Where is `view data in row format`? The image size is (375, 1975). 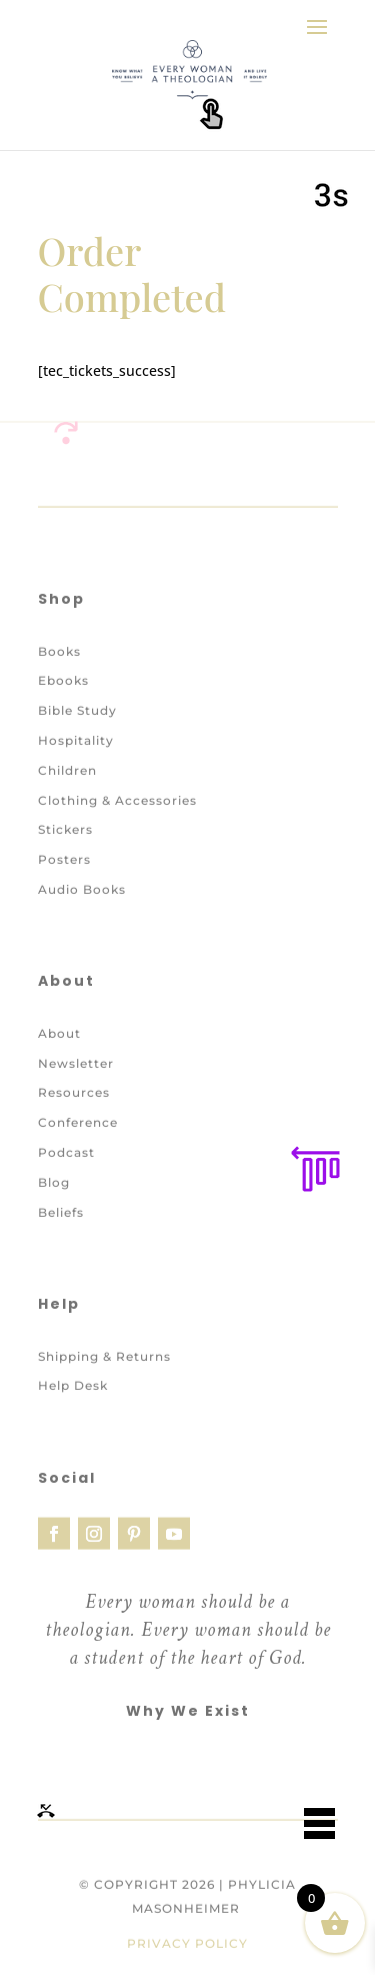 view data in row format is located at coordinates (319, 1823).